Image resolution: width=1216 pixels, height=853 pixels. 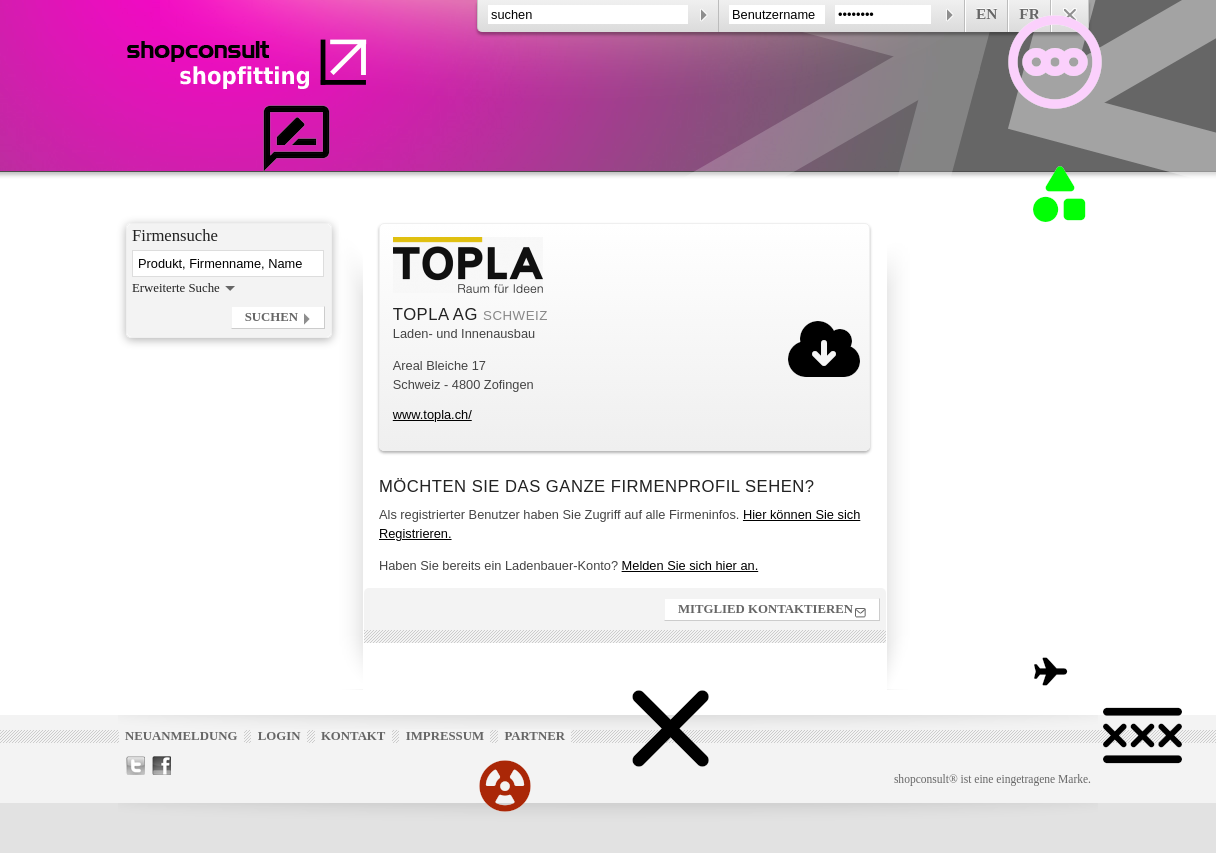 I want to click on access shape tools or drawing options, so click(x=1060, y=195).